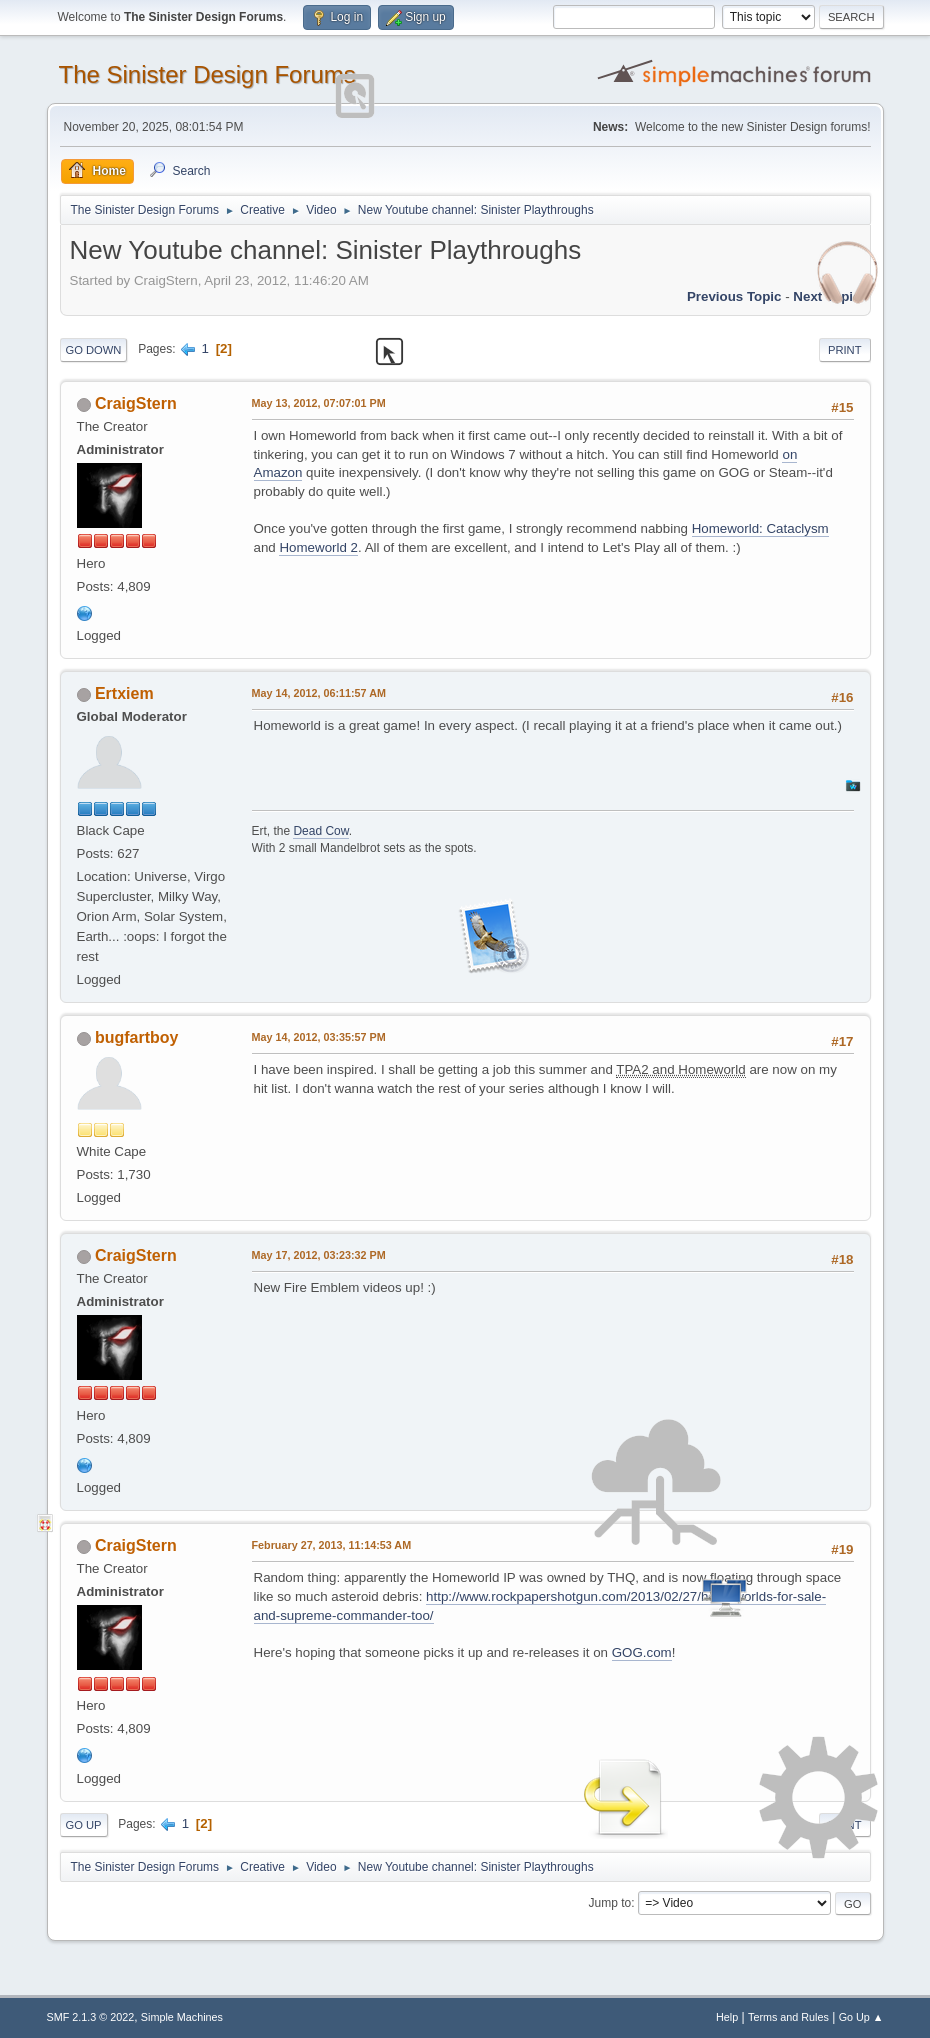  I want to click on share content via email, so click(491, 935).